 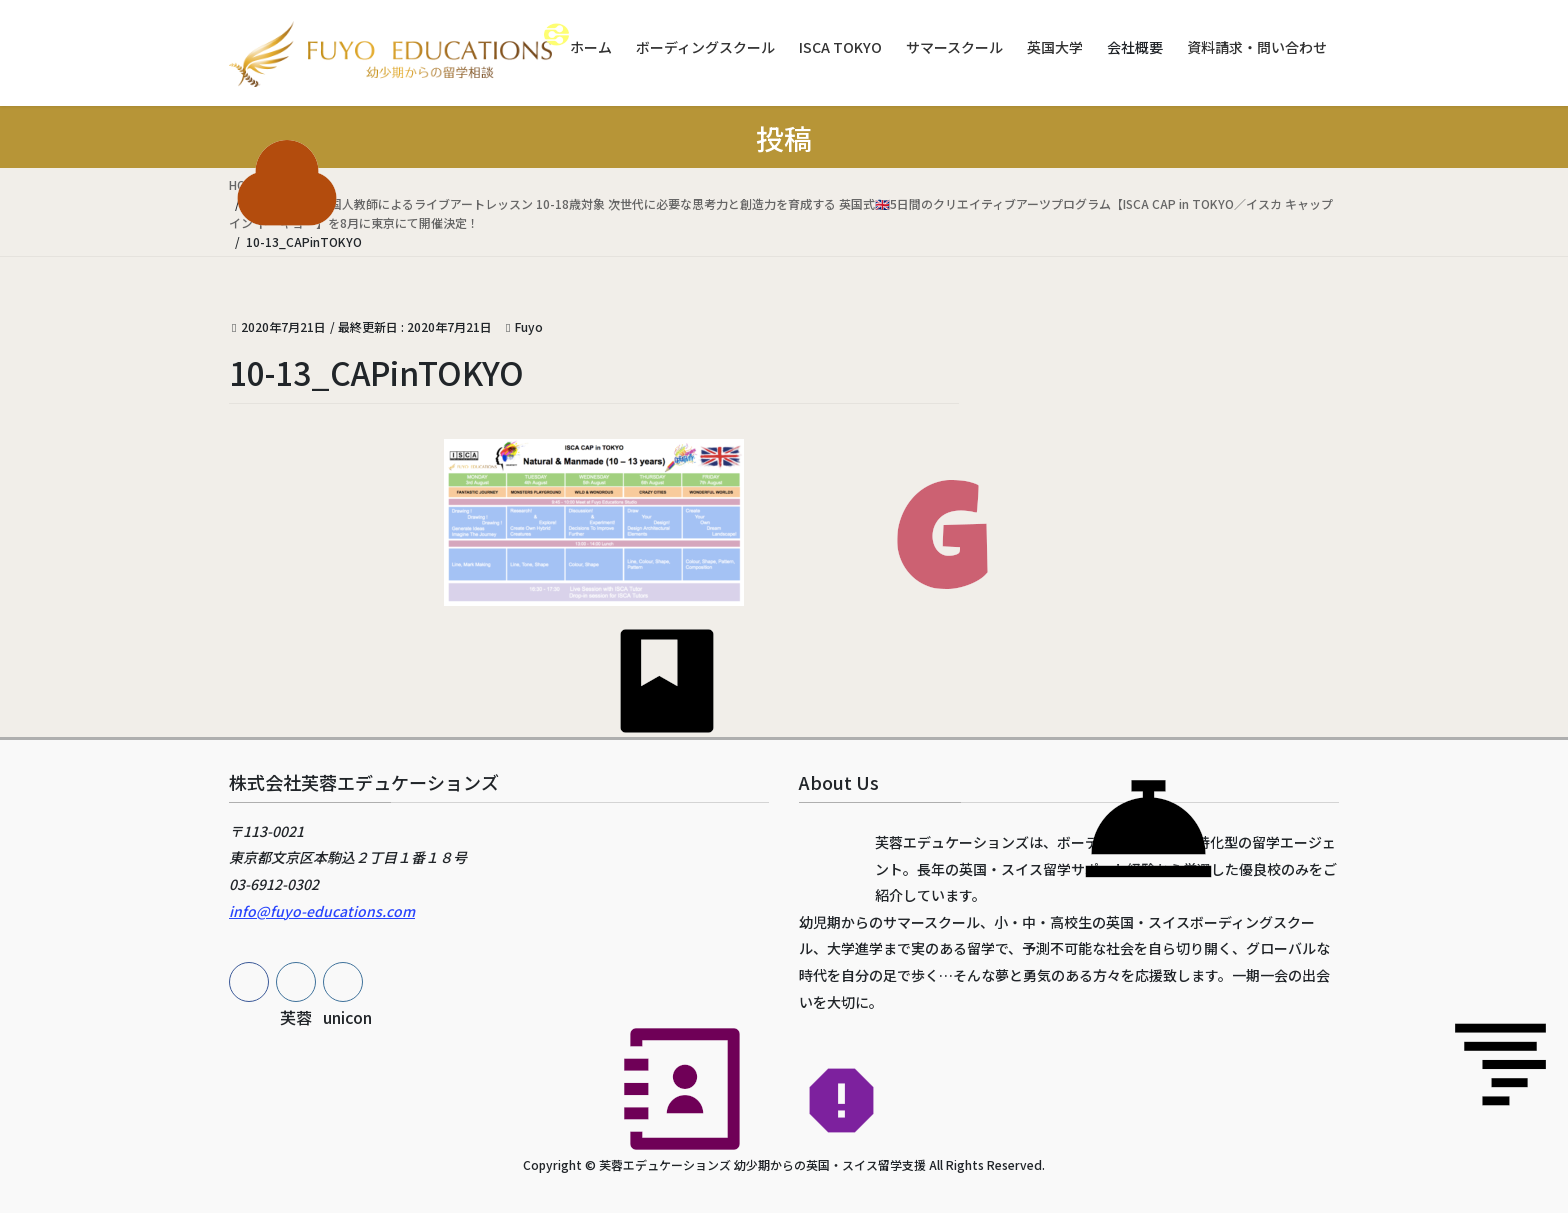 What do you see at coordinates (685, 1089) in the screenshot?
I see `open your contacts book` at bounding box center [685, 1089].